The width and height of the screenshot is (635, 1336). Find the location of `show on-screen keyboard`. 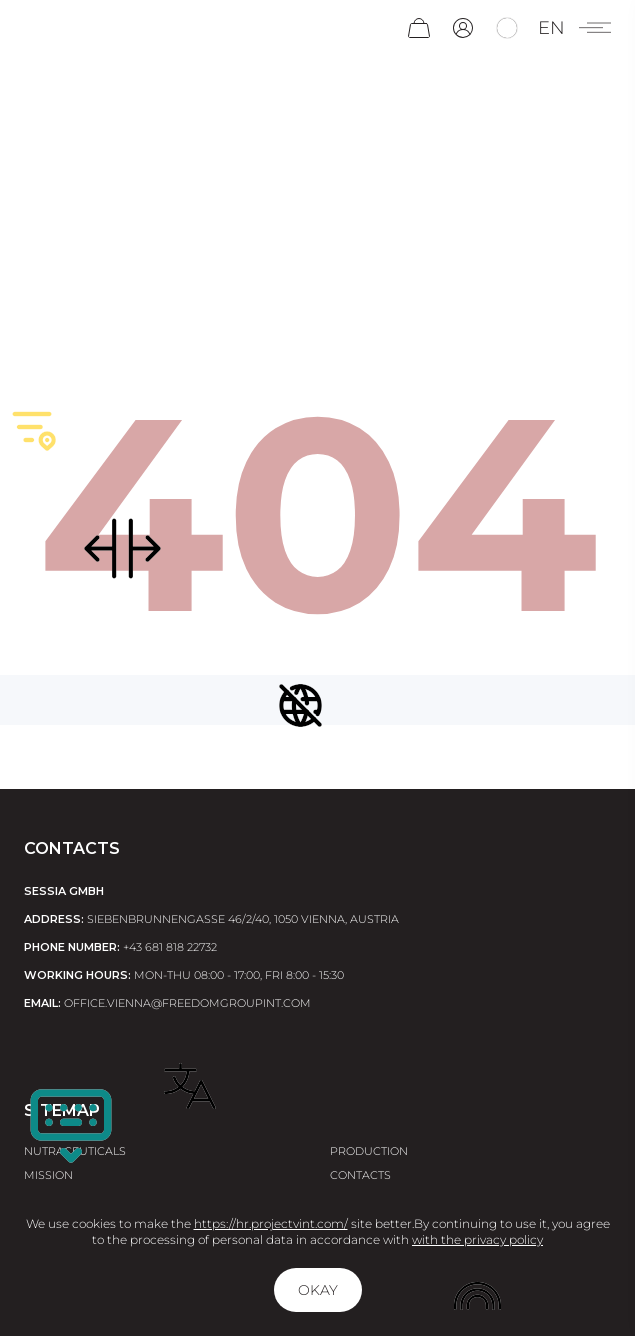

show on-screen keyboard is located at coordinates (71, 1126).